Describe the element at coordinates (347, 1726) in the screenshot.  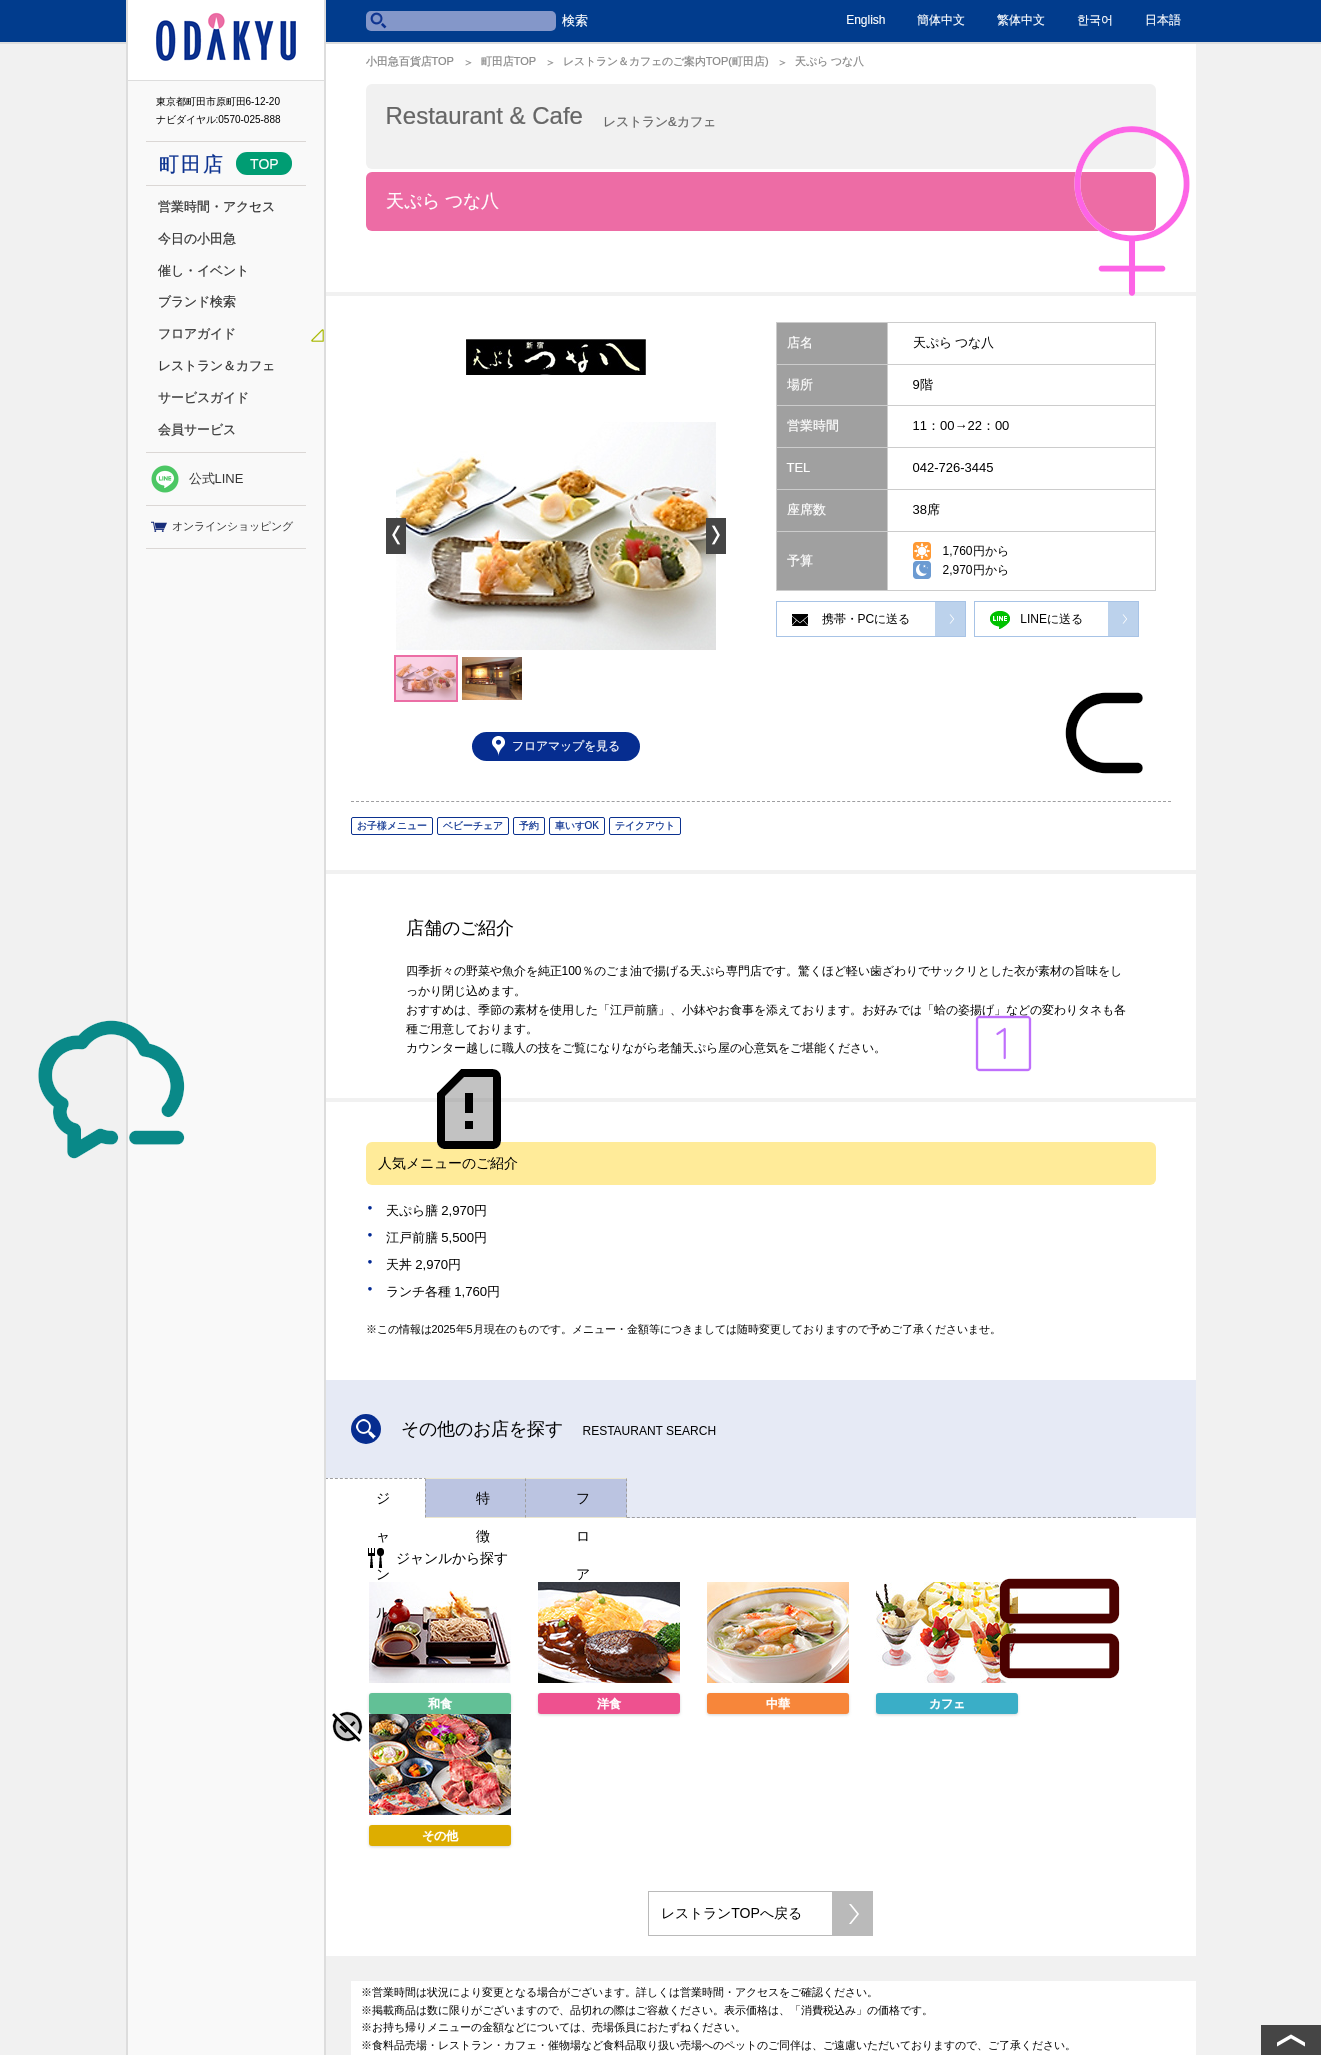
I see `indicates content has been unpublished` at that location.